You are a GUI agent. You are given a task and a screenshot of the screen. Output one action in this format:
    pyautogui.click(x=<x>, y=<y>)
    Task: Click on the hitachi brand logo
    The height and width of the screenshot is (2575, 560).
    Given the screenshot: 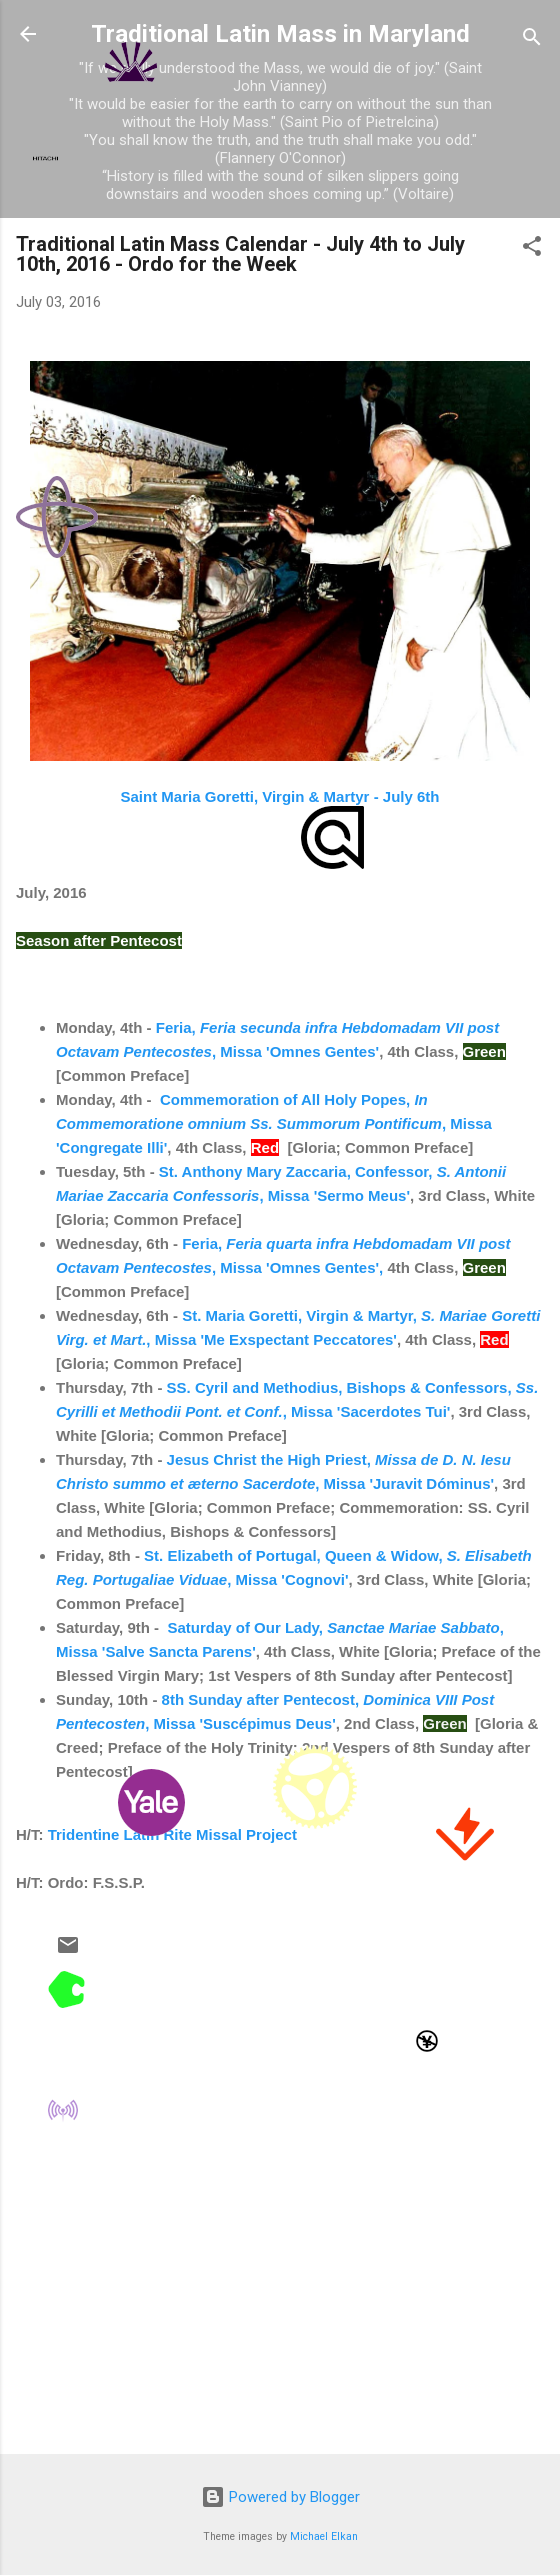 What is the action you would take?
    pyautogui.click(x=45, y=158)
    